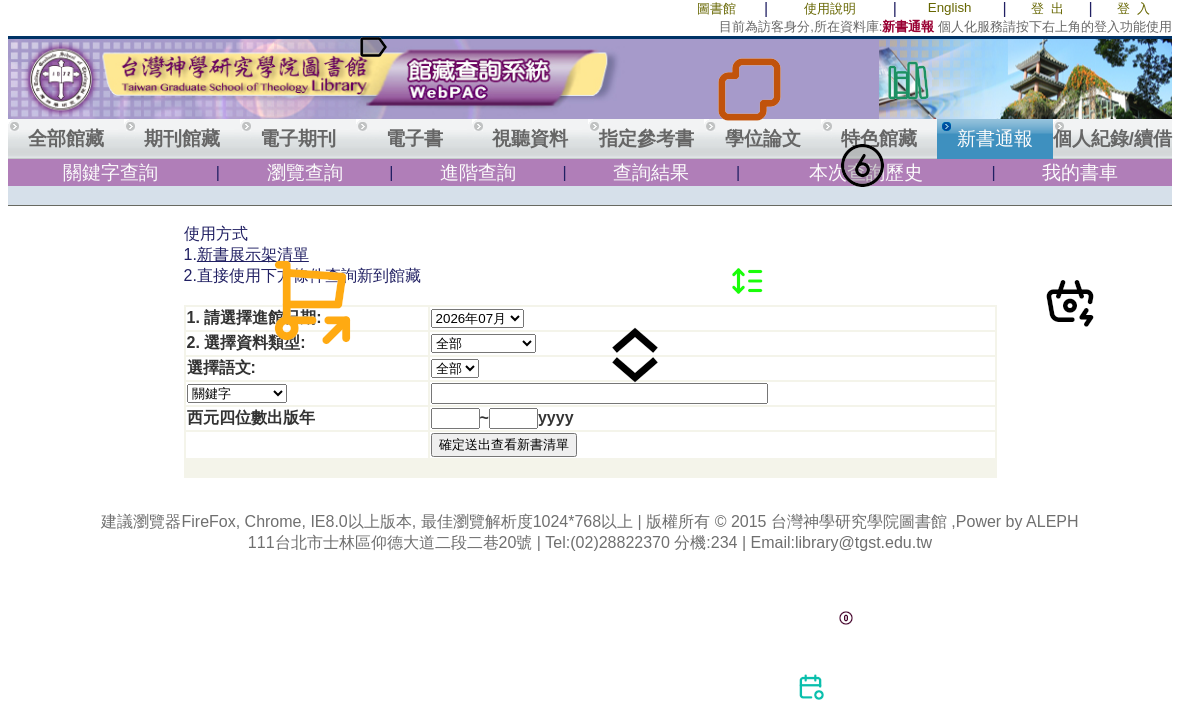 This screenshot has width=1180, height=720. I want to click on expand or collapse a section, so click(635, 355).